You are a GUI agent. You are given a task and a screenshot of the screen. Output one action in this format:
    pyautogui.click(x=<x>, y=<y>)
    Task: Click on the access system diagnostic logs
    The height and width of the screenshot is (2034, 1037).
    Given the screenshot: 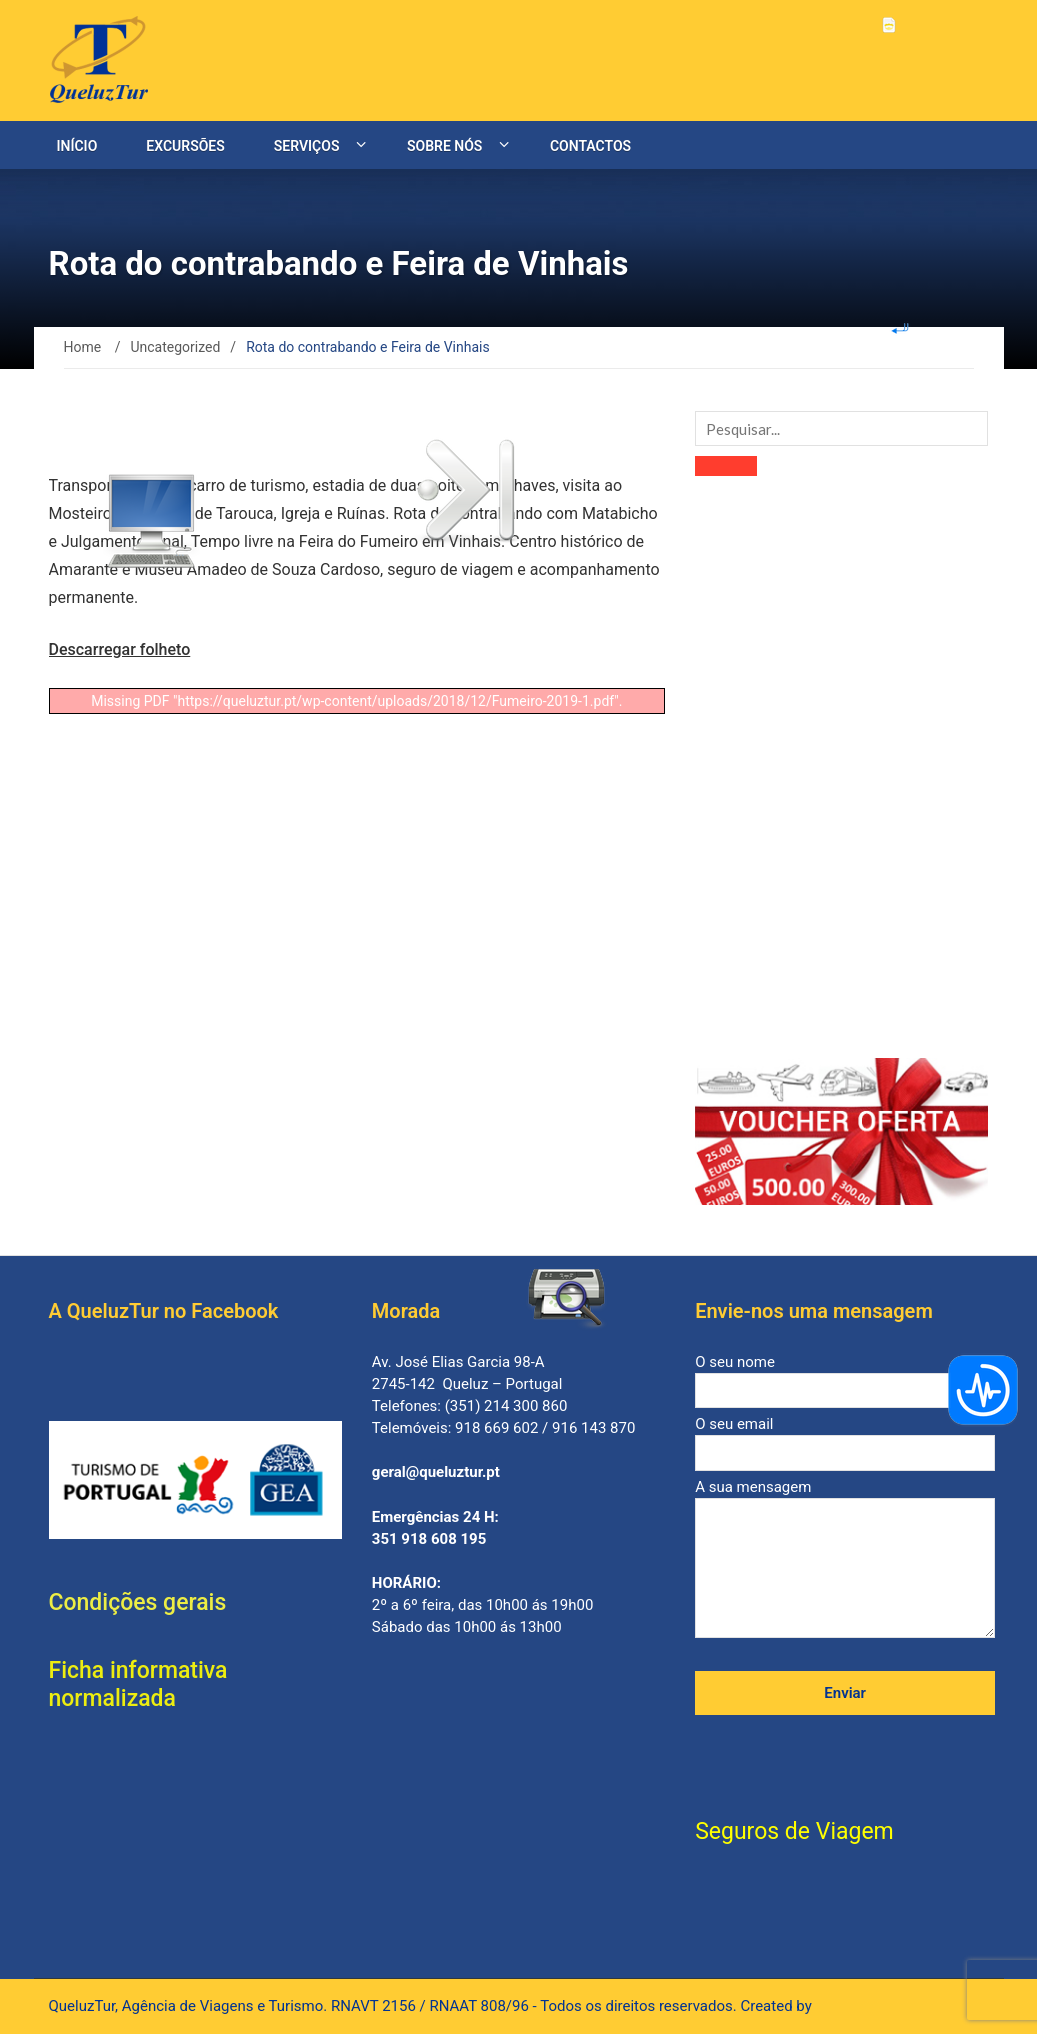 What is the action you would take?
    pyautogui.click(x=983, y=1390)
    